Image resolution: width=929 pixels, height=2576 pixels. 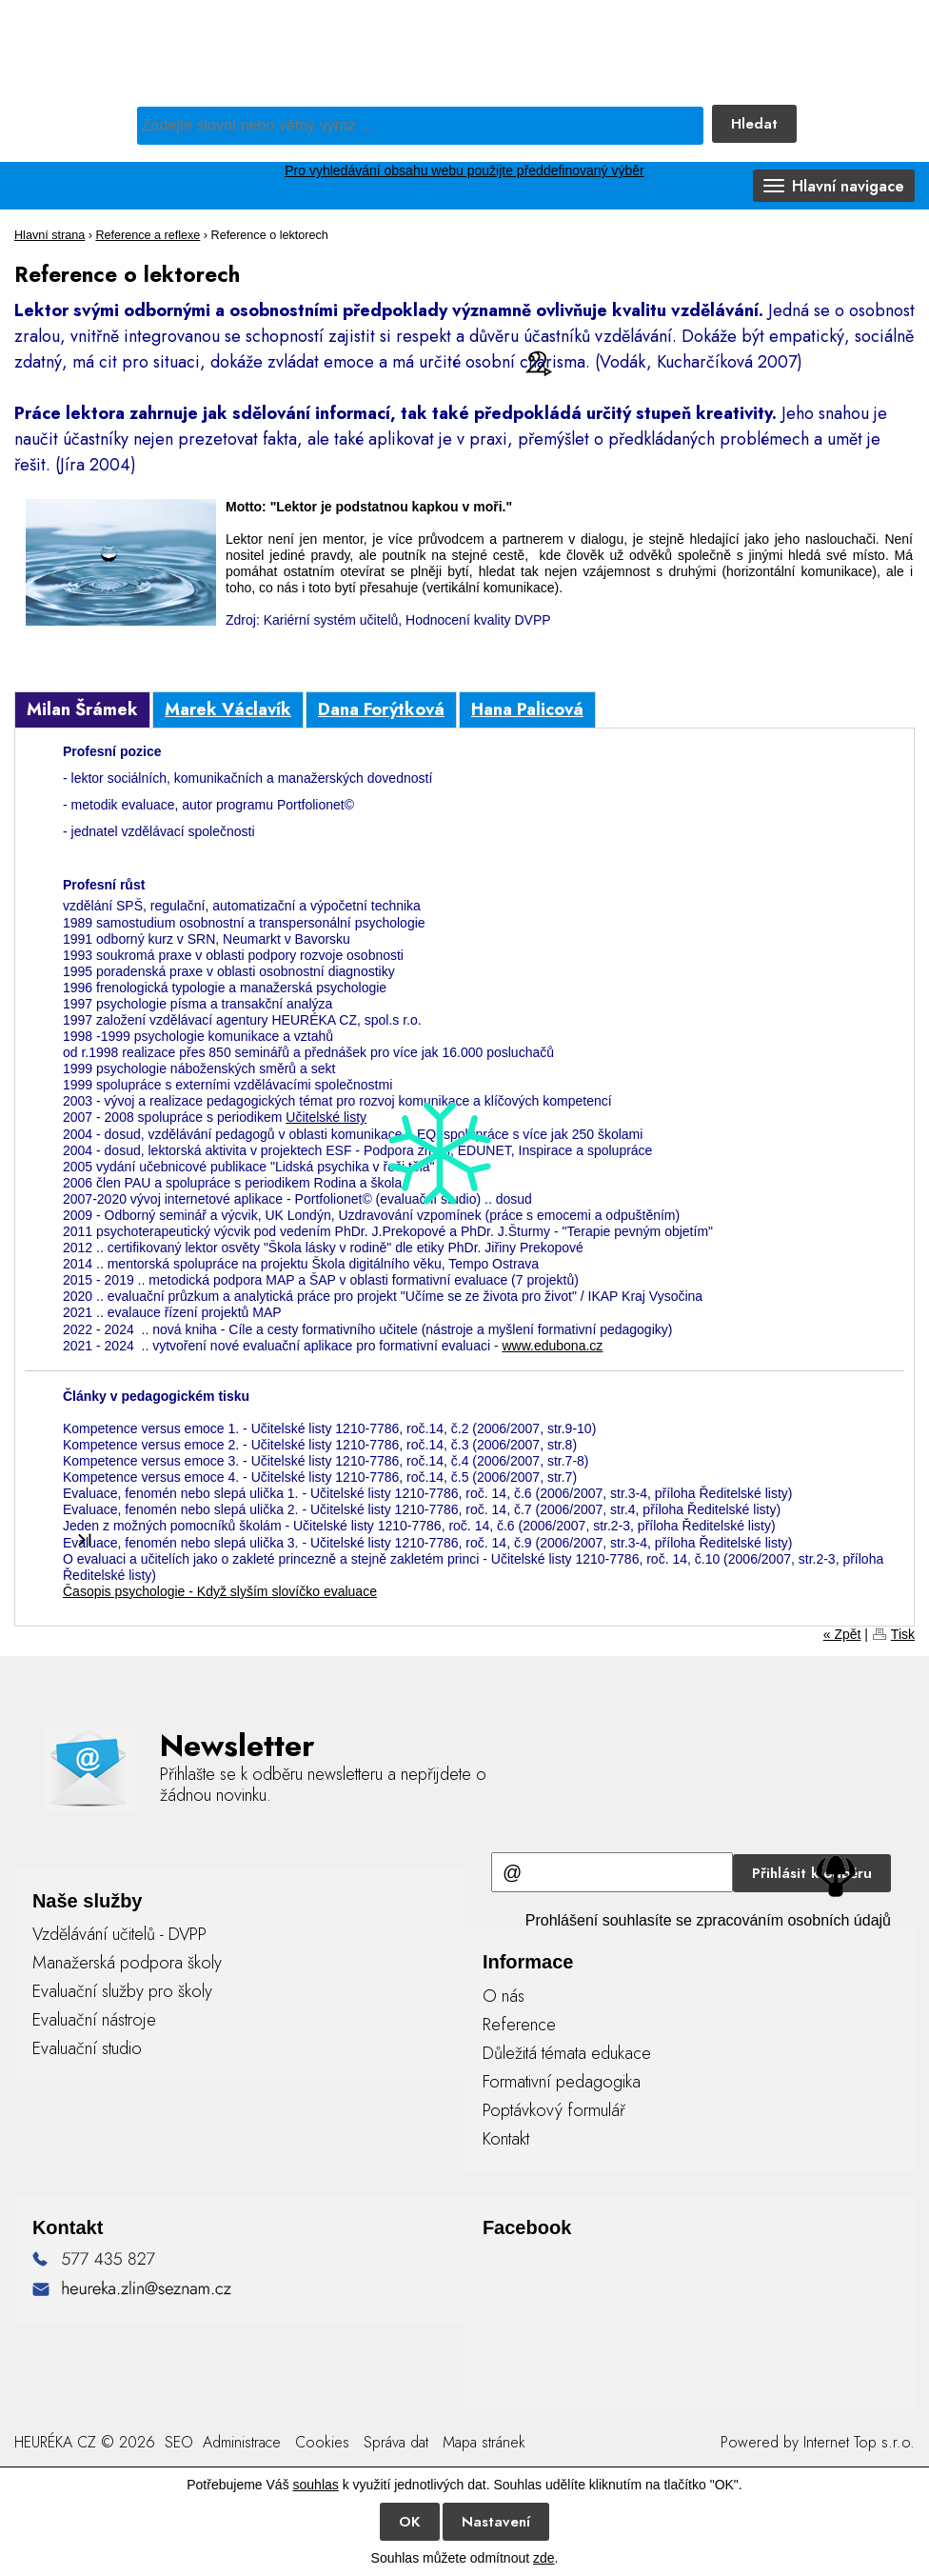 I want to click on draft2digital publishing platform logo, so click(x=539, y=364).